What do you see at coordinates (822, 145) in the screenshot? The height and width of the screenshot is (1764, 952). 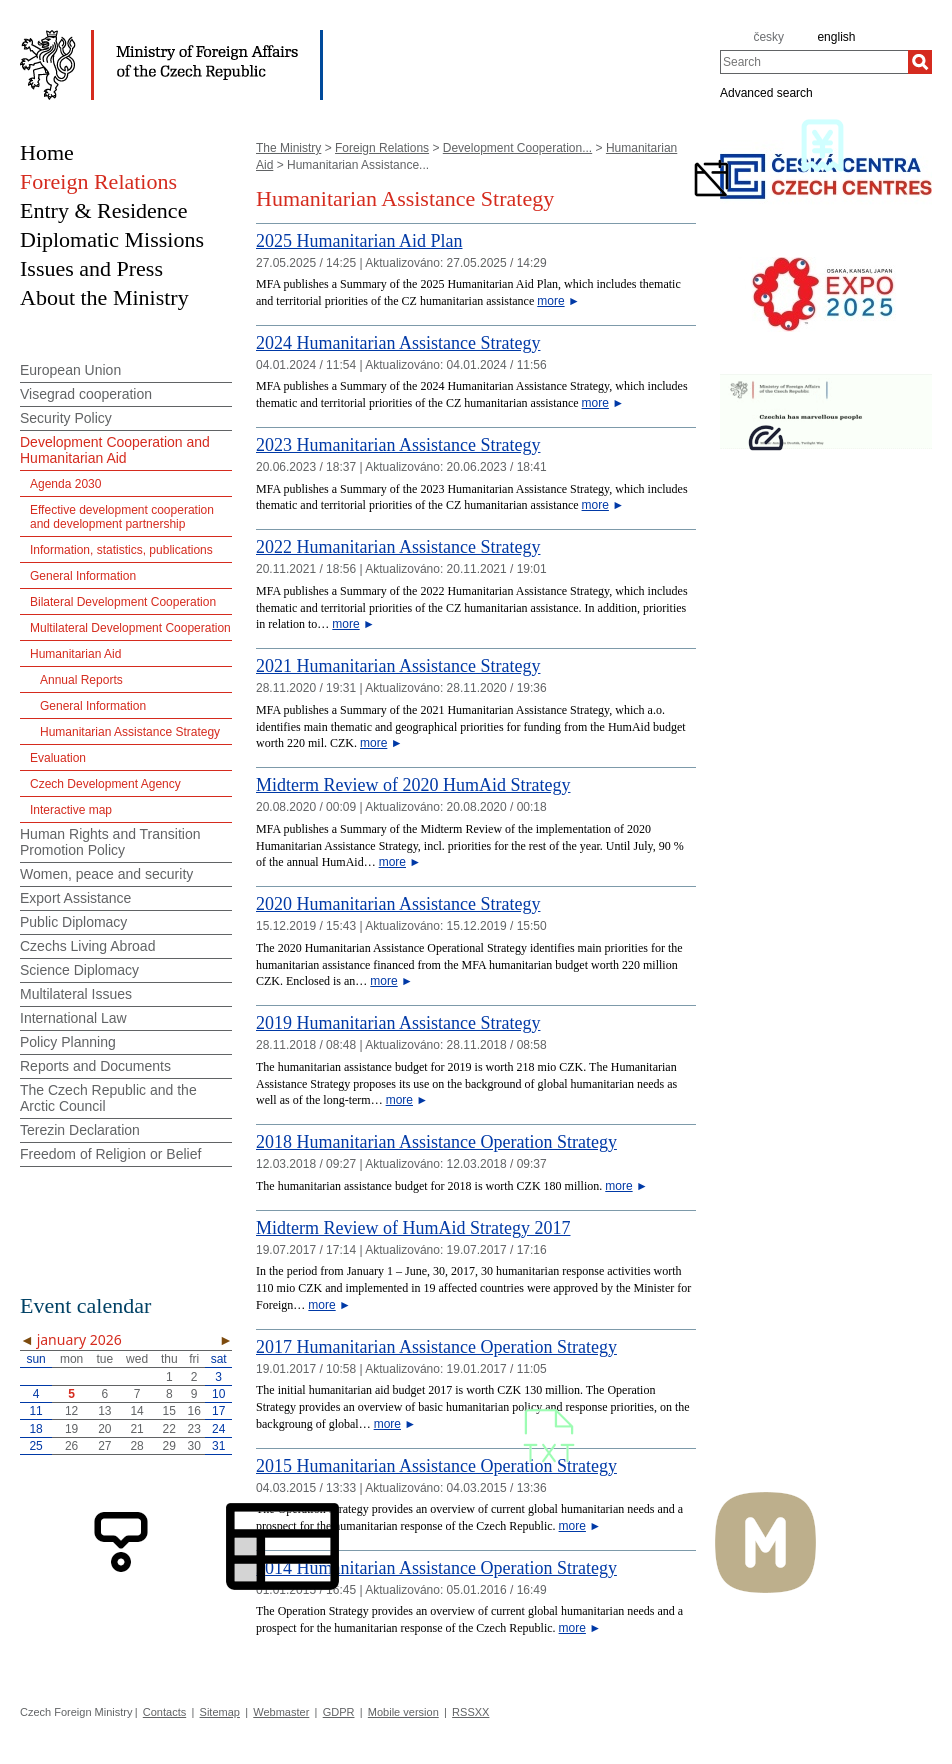 I see `view yen transaction receipt` at bounding box center [822, 145].